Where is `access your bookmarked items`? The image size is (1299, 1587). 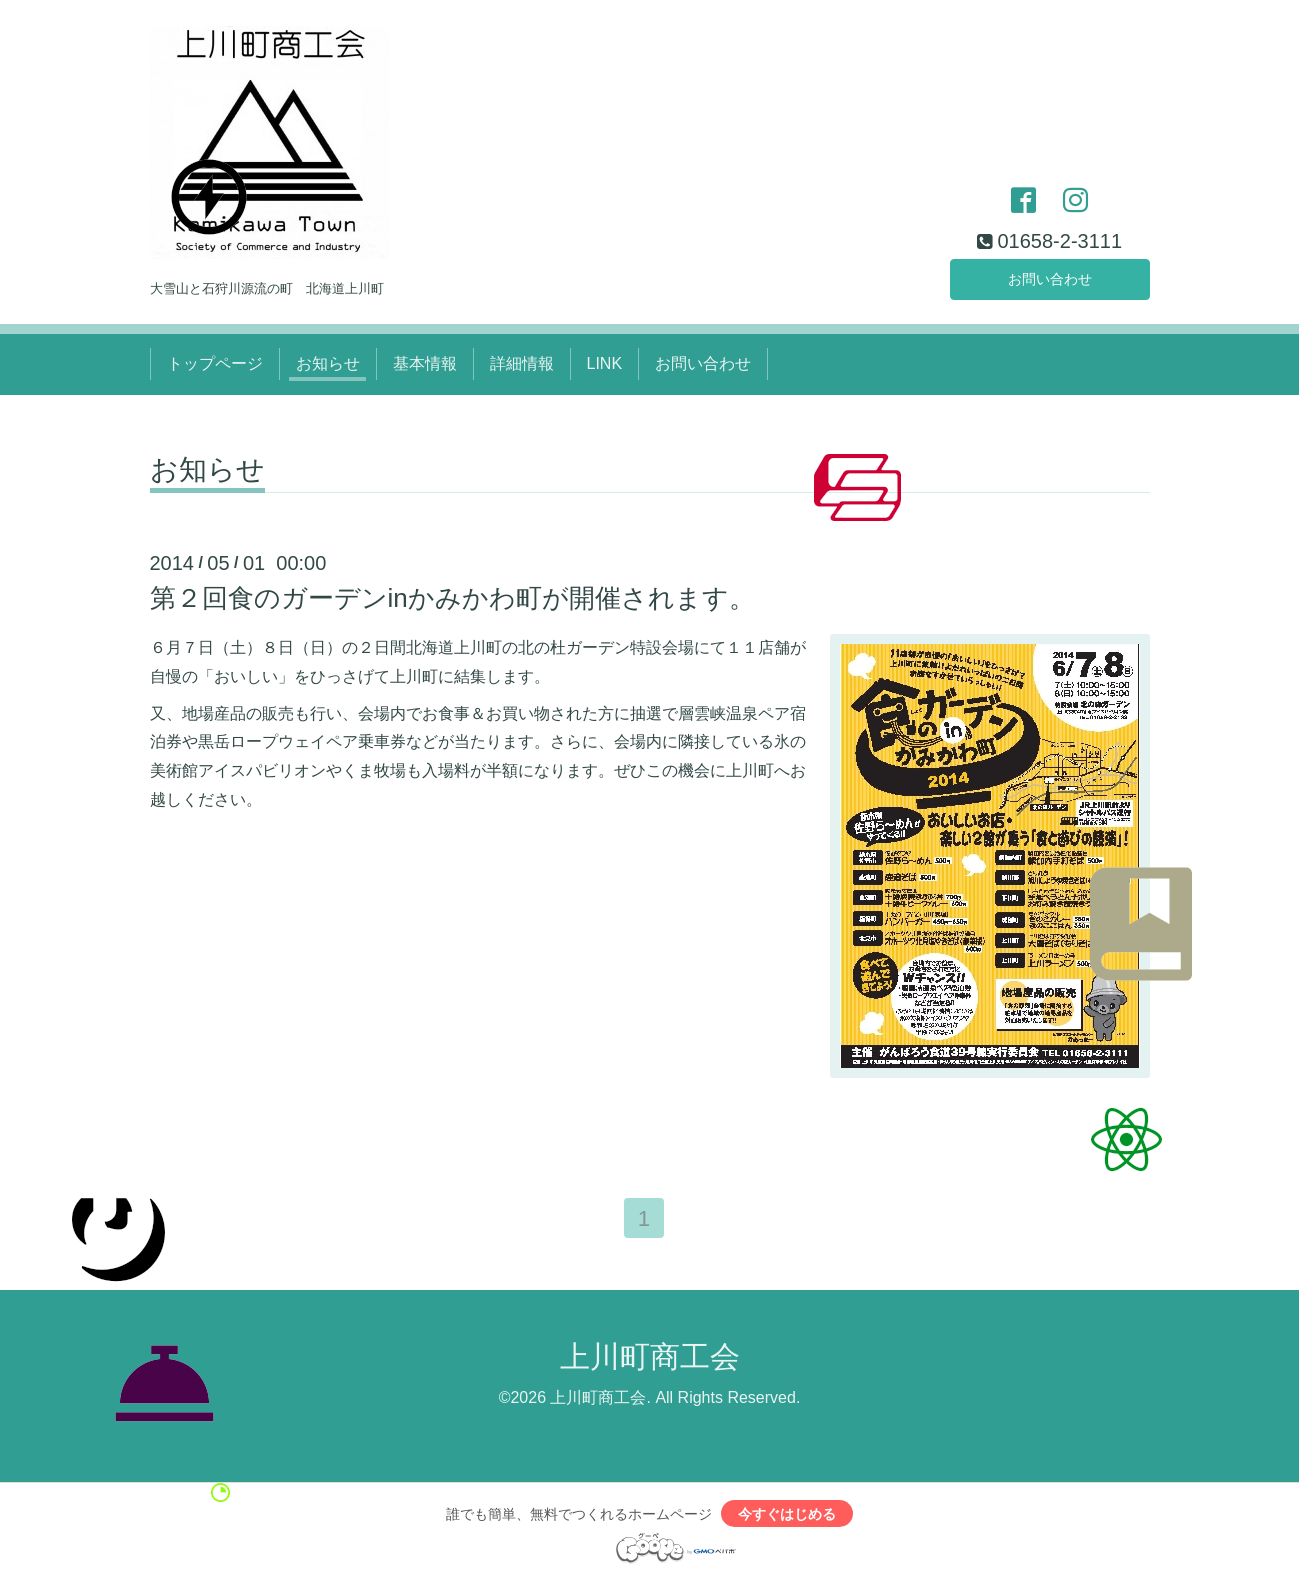
access your bookmarked items is located at coordinates (1141, 924).